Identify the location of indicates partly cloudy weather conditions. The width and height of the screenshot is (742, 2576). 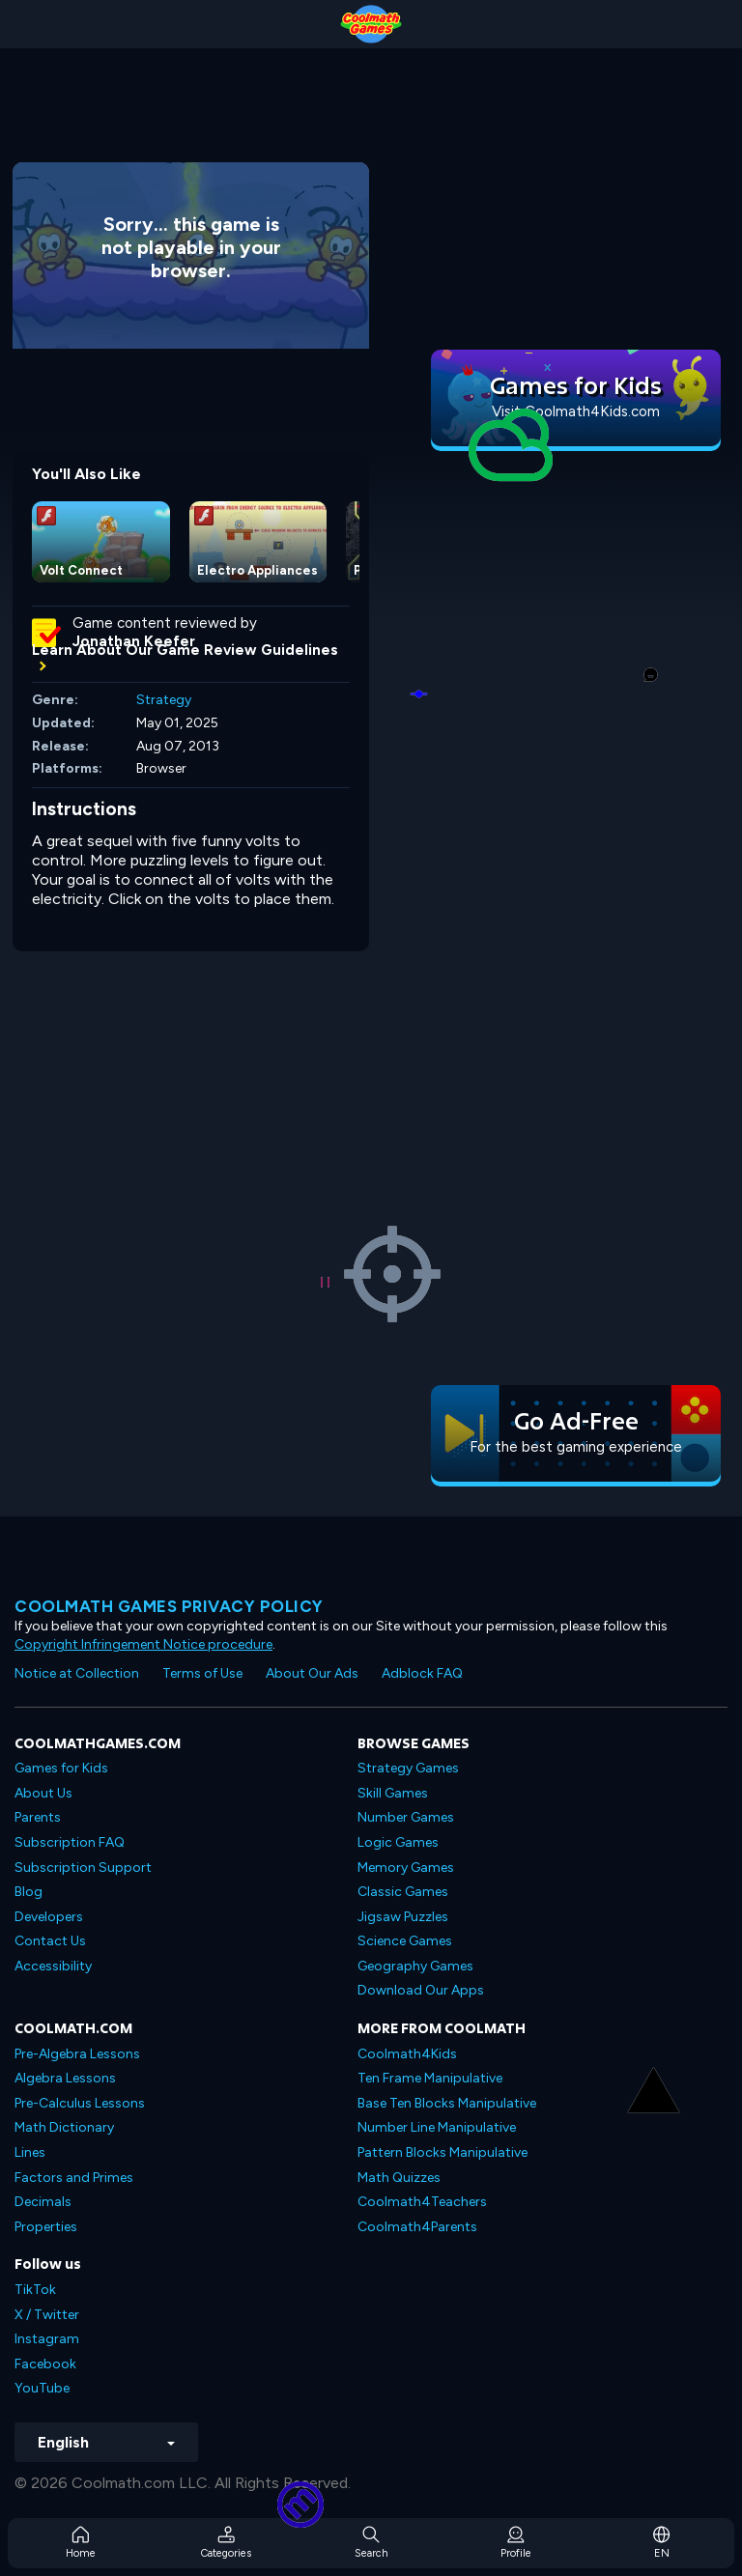
(510, 446).